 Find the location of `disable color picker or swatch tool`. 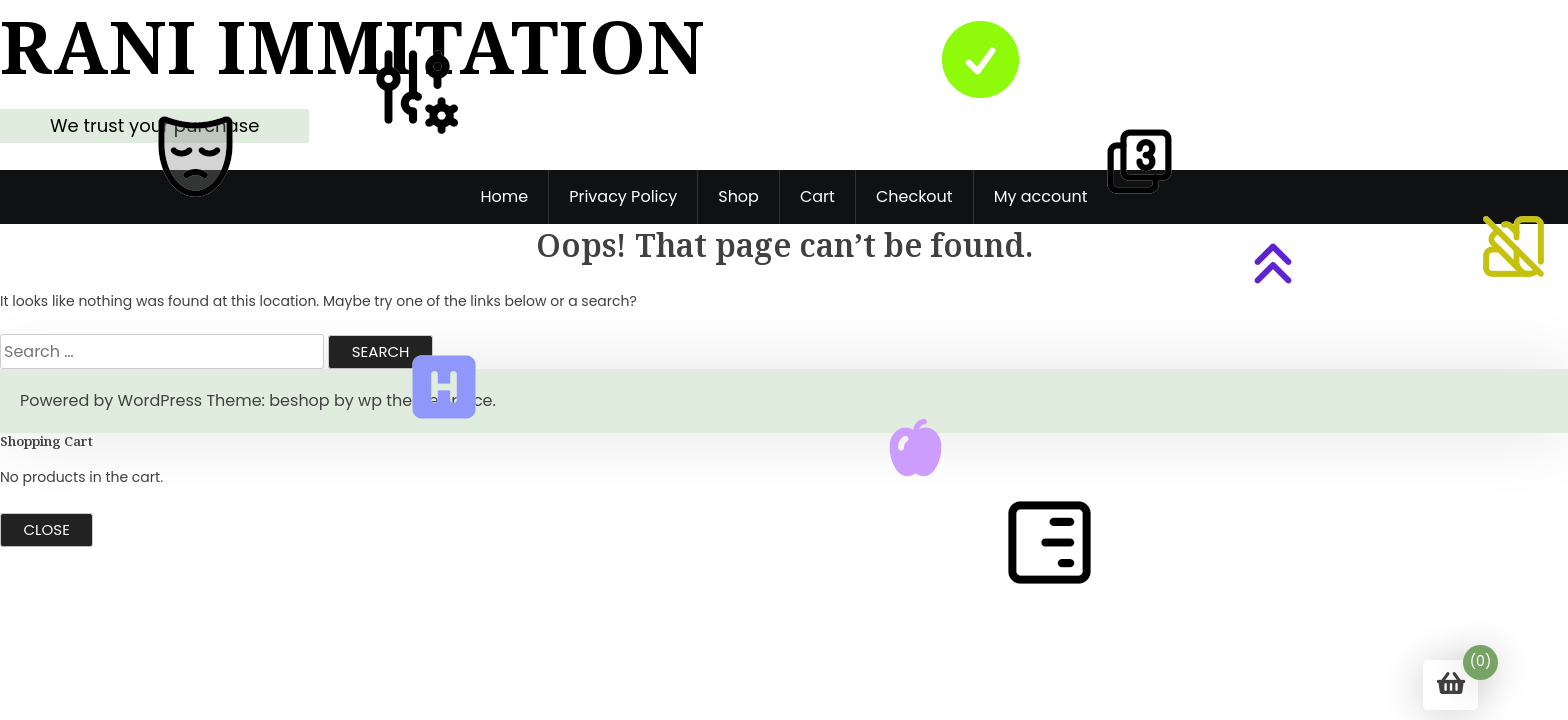

disable color picker or swatch tool is located at coordinates (1513, 246).